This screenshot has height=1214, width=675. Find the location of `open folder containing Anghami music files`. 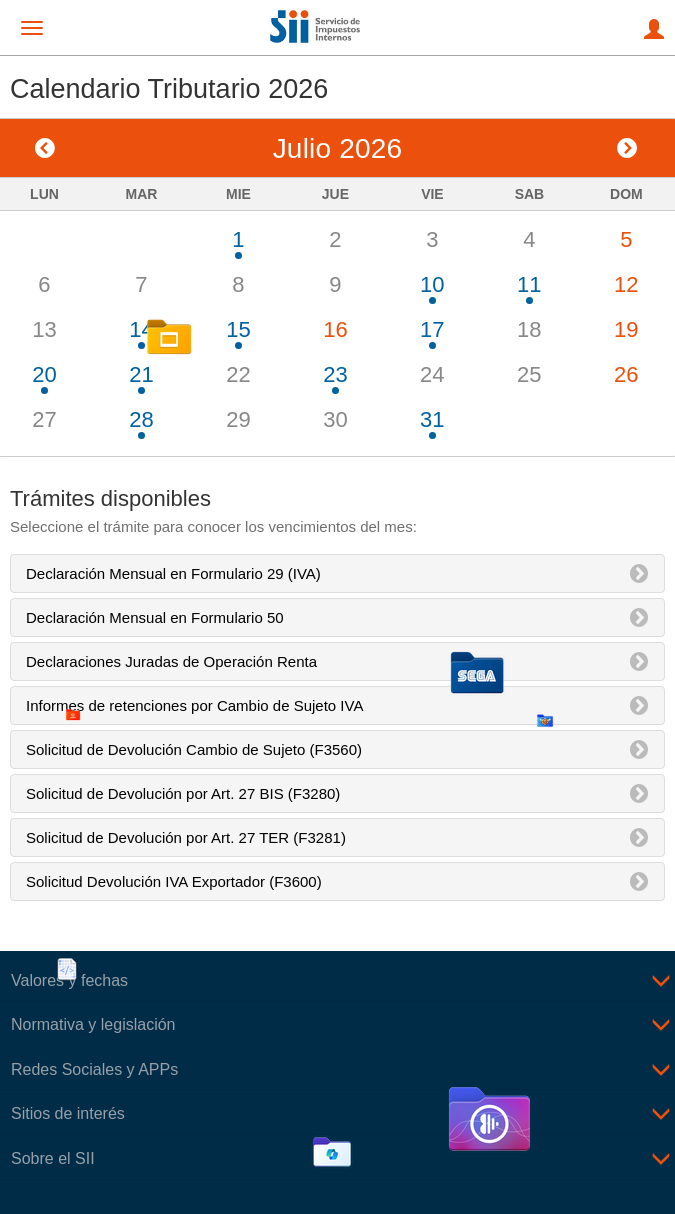

open folder containing Anghami music files is located at coordinates (489, 1121).